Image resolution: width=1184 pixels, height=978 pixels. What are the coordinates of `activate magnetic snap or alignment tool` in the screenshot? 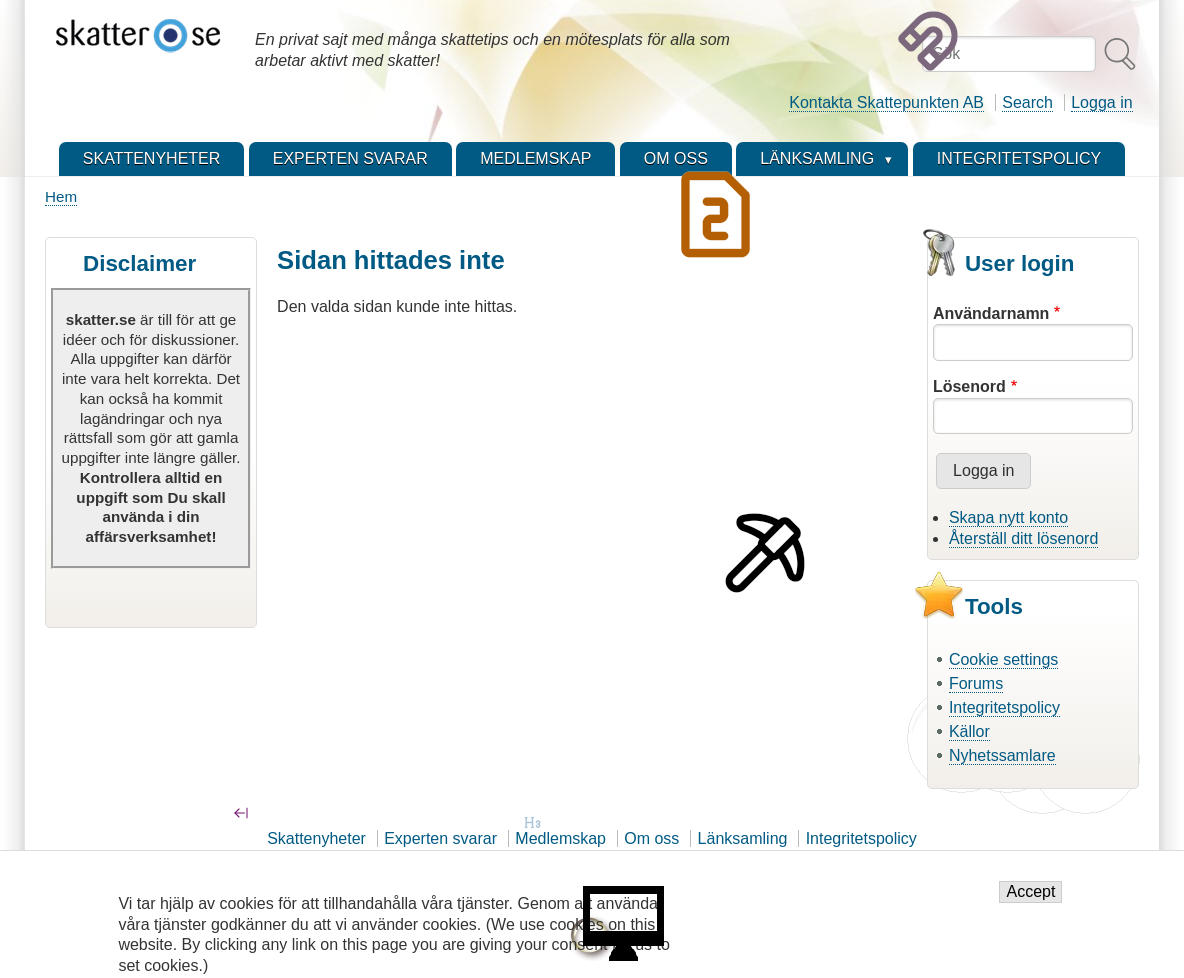 It's located at (929, 40).